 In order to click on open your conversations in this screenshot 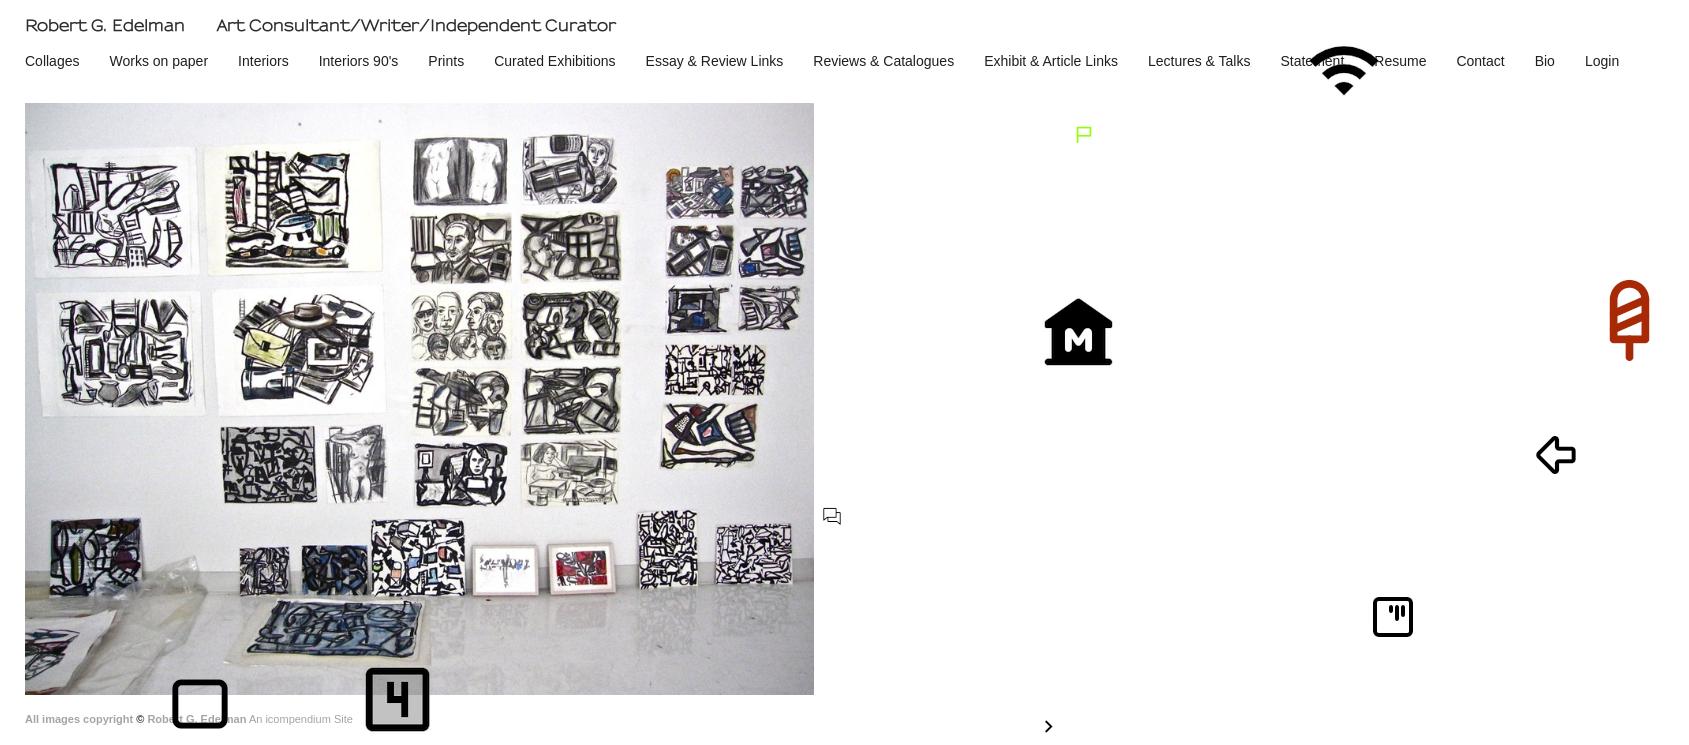, I will do `click(832, 516)`.